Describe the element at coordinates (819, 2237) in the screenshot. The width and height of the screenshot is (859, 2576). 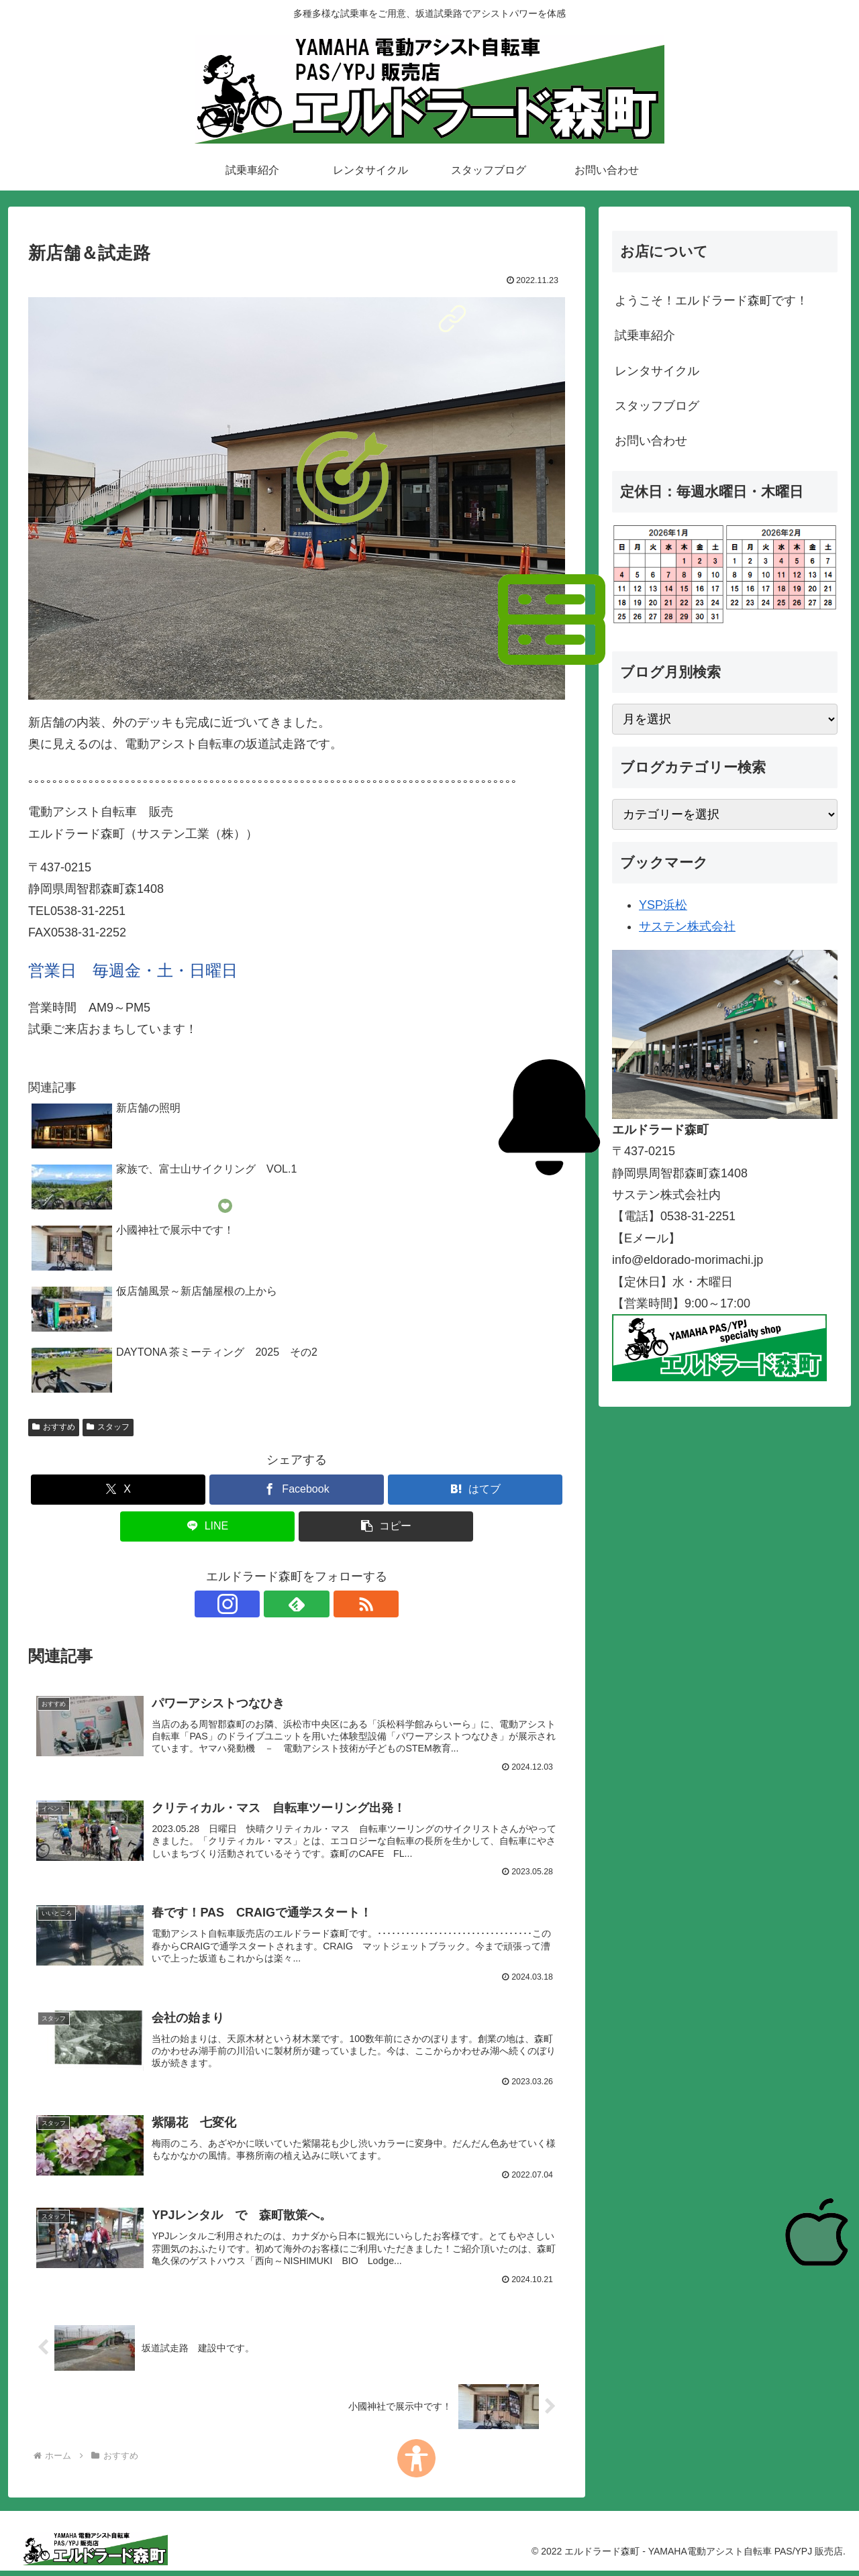
I see `apple company logo or branding element` at that location.